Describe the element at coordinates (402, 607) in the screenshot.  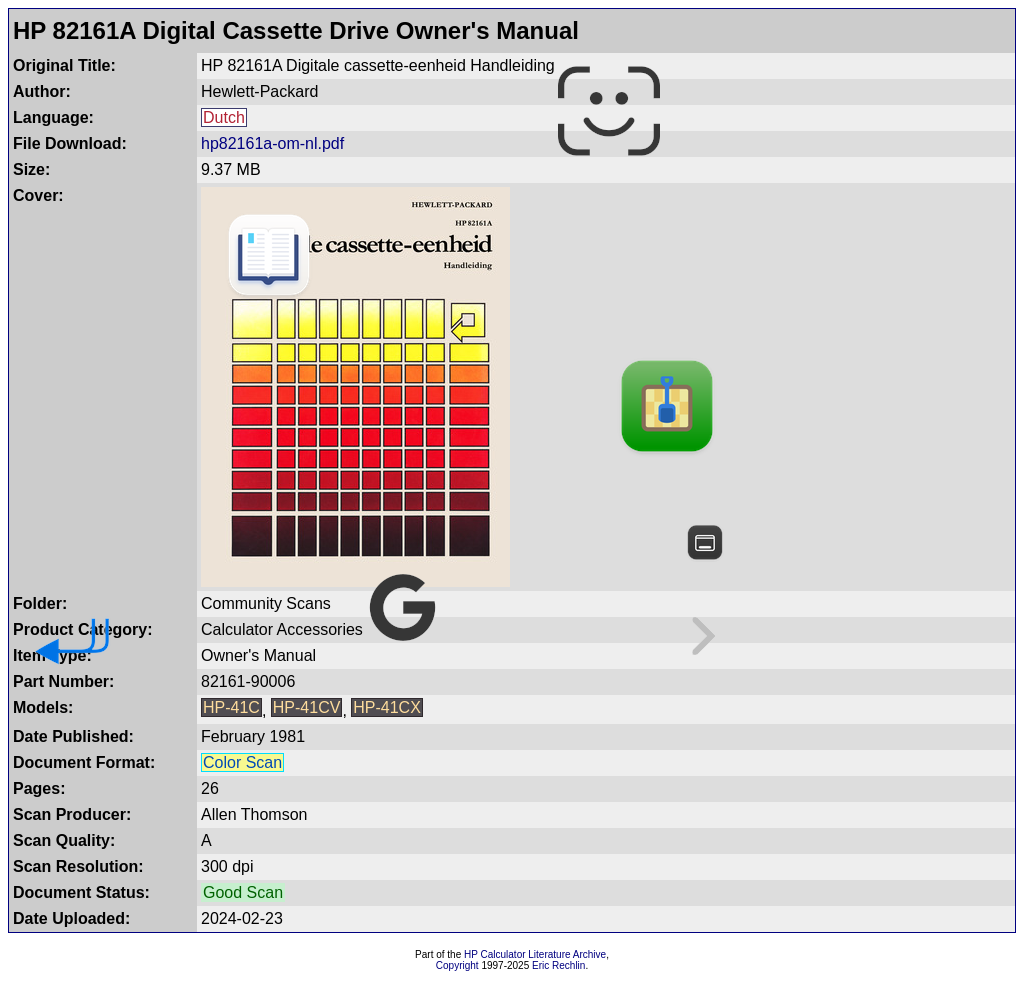
I see `sign in with your Google account` at that location.